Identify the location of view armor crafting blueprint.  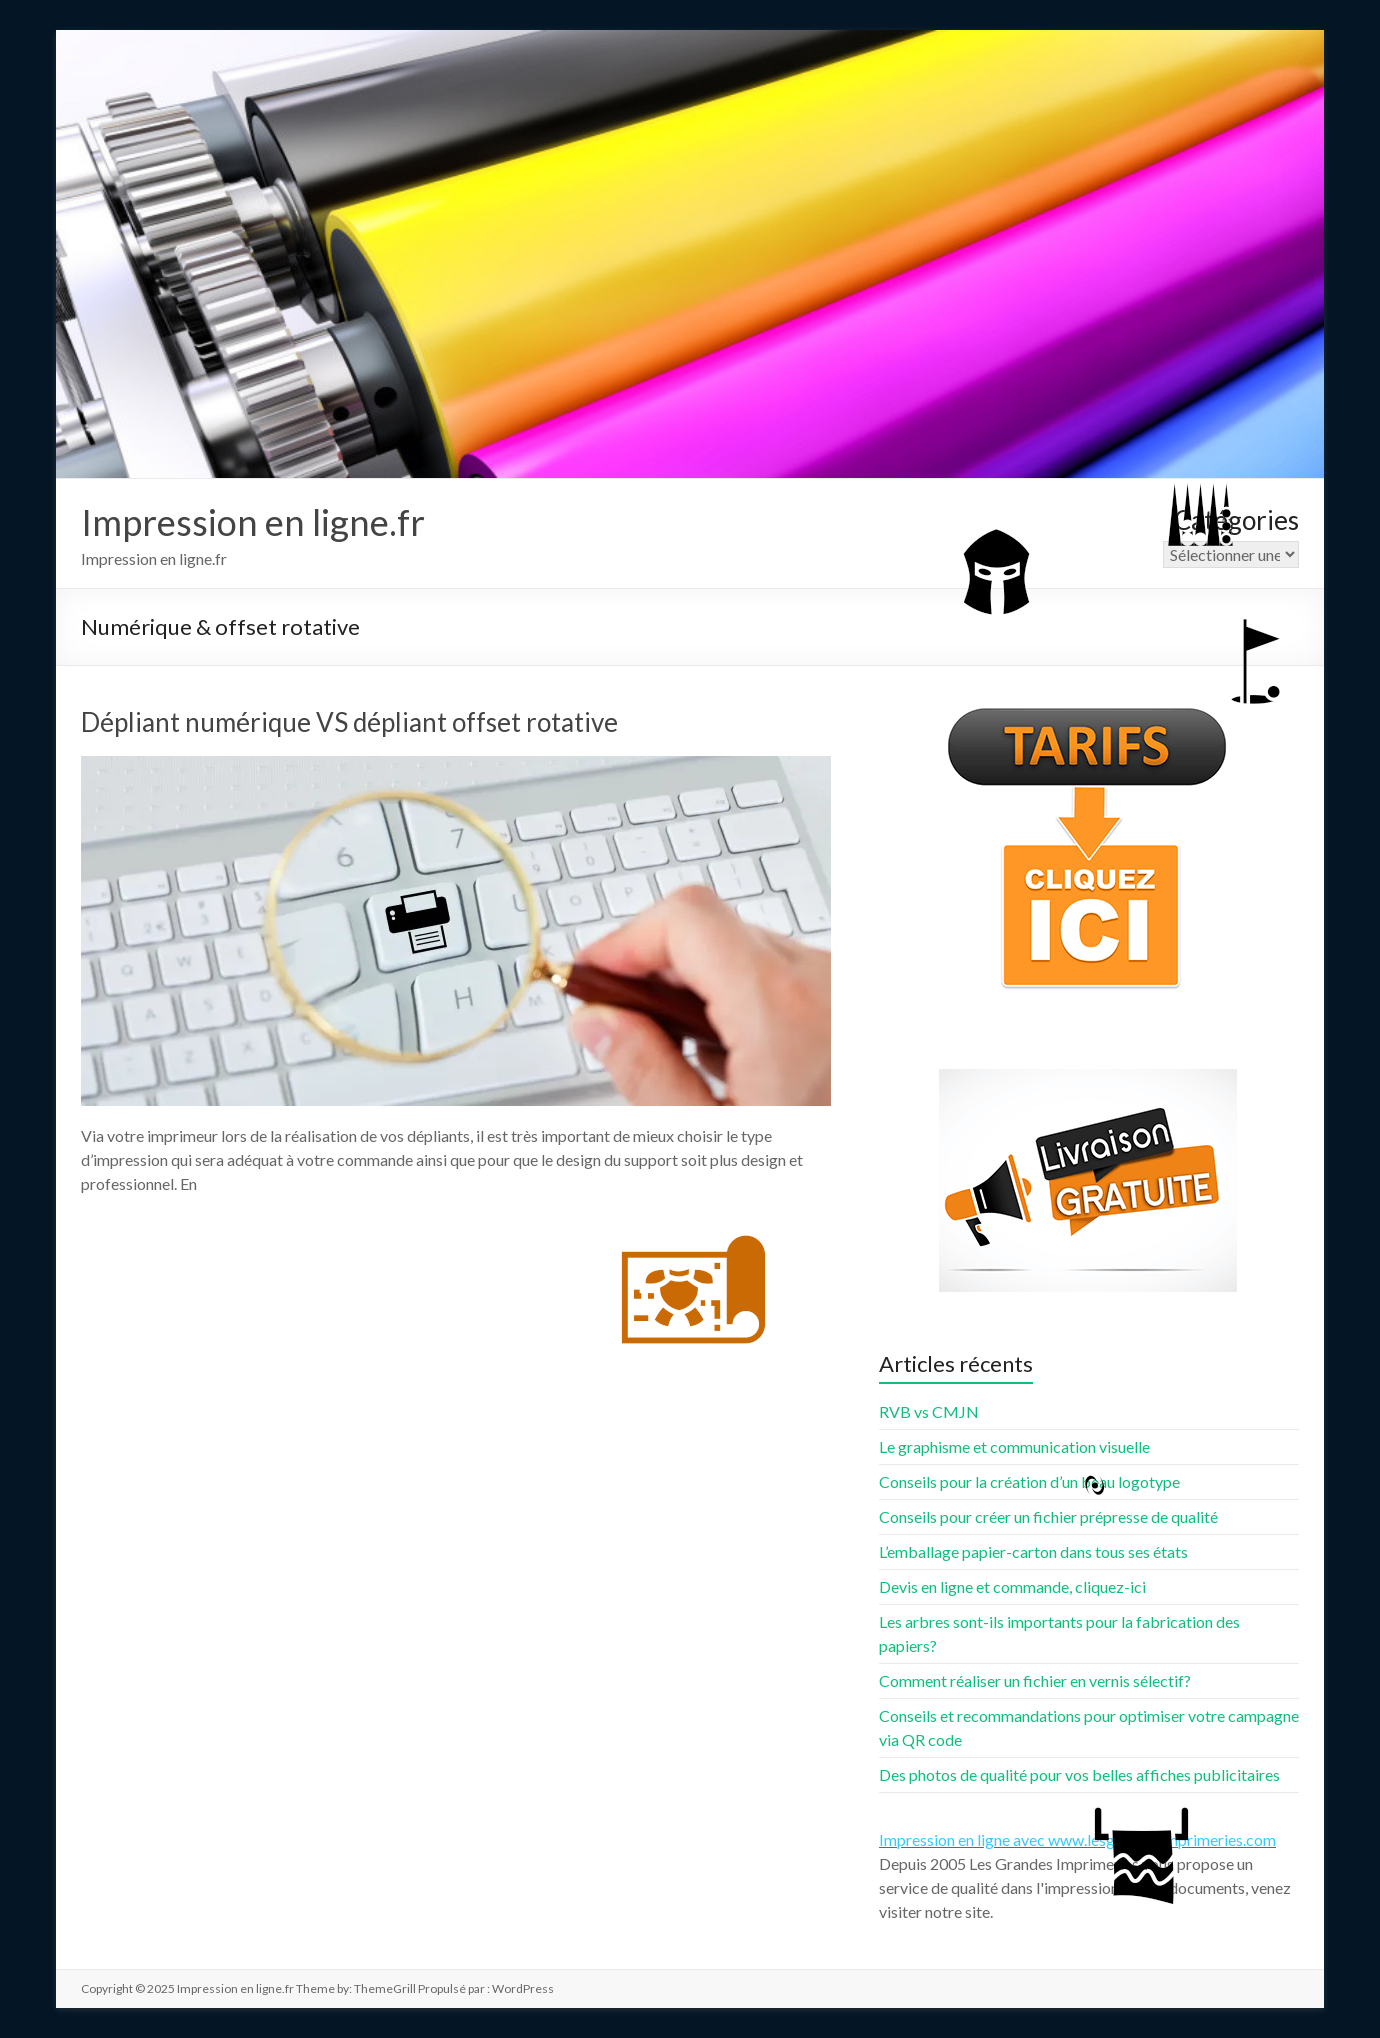
(693, 1289).